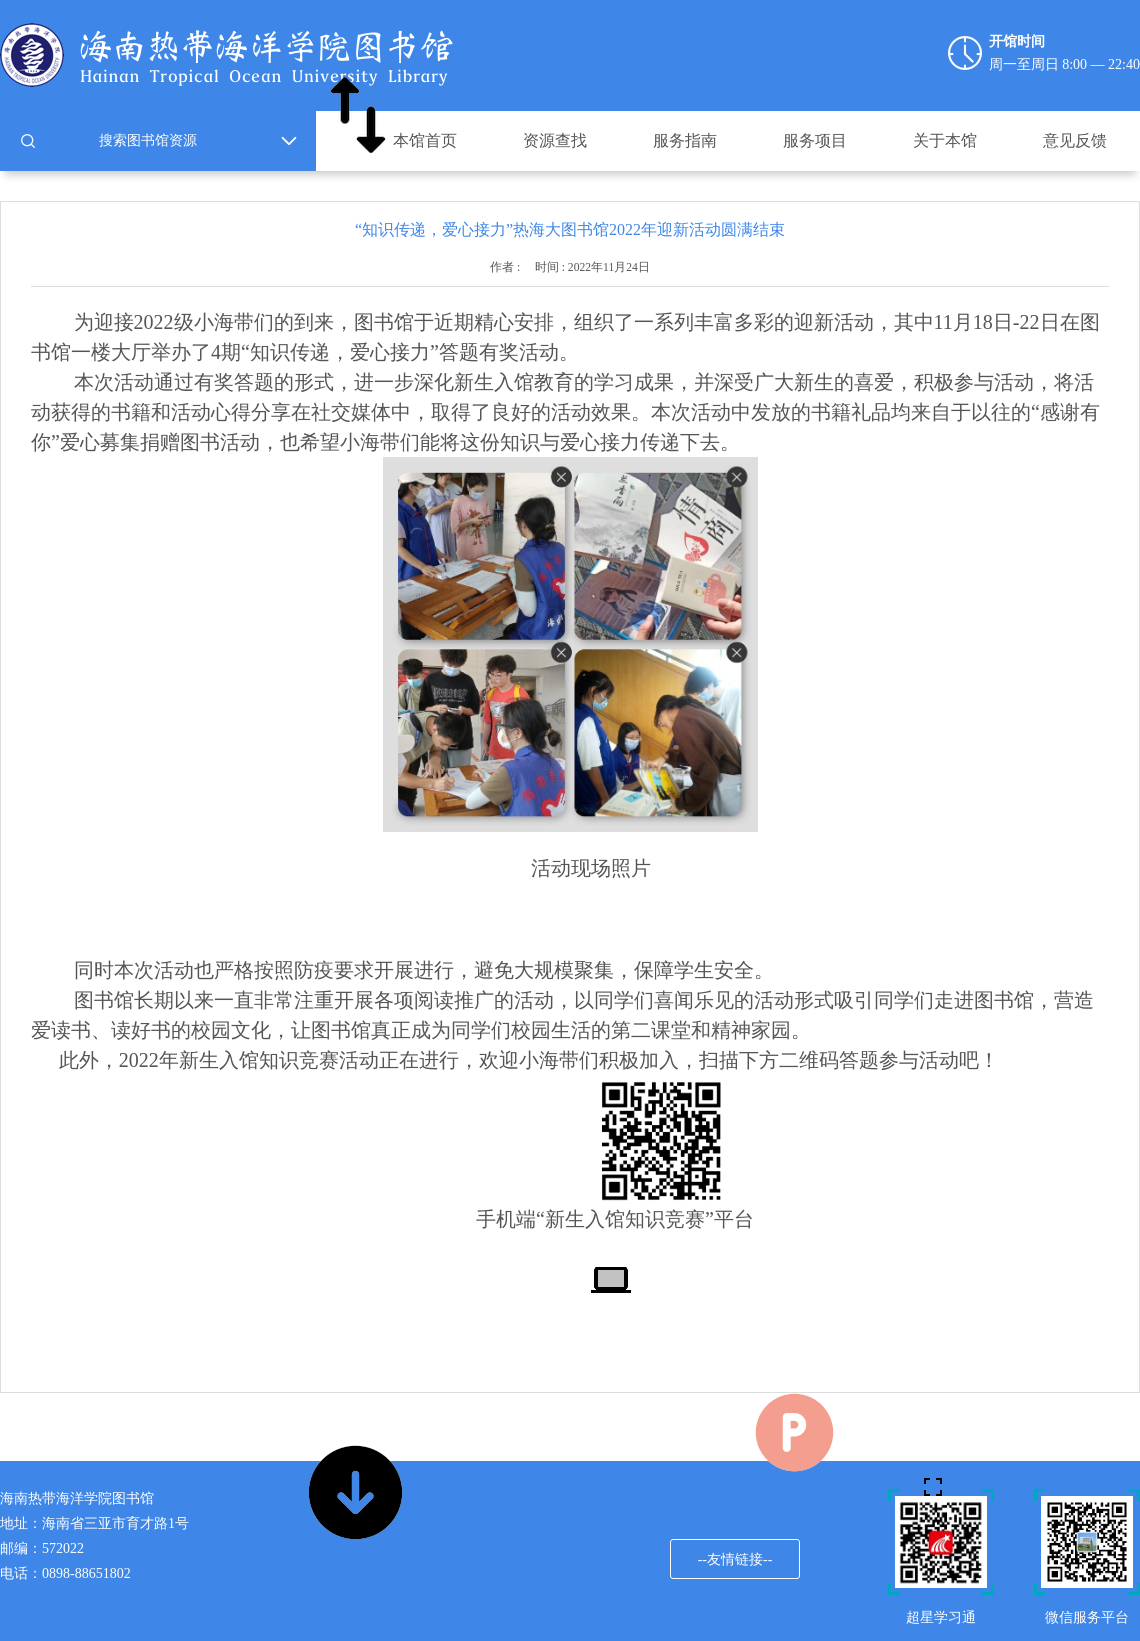 The image size is (1140, 1641). Describe the element at coordinates (355, 1492) in the screenshot. I see `download file or content` at that location.